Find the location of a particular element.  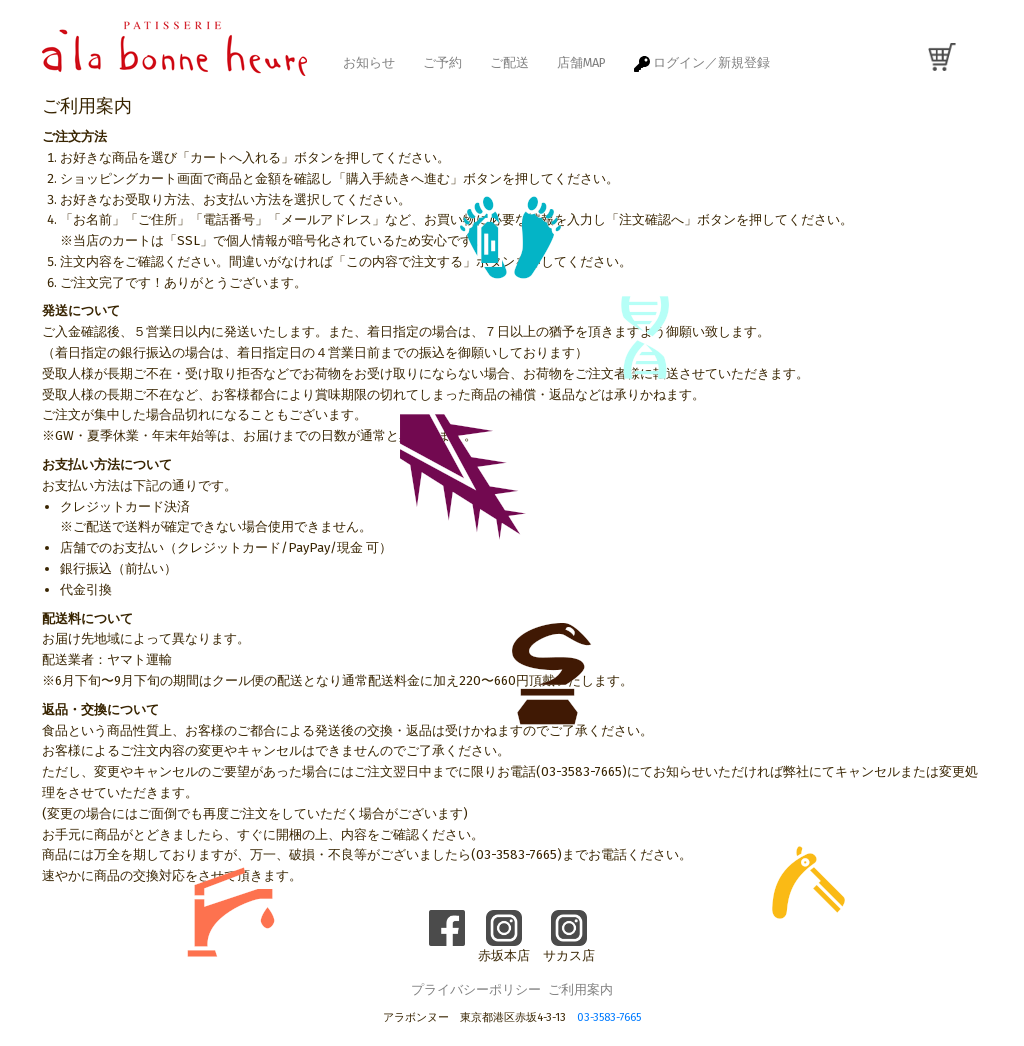

access potion or alchemy inventory is located at coordinates (547, 672).